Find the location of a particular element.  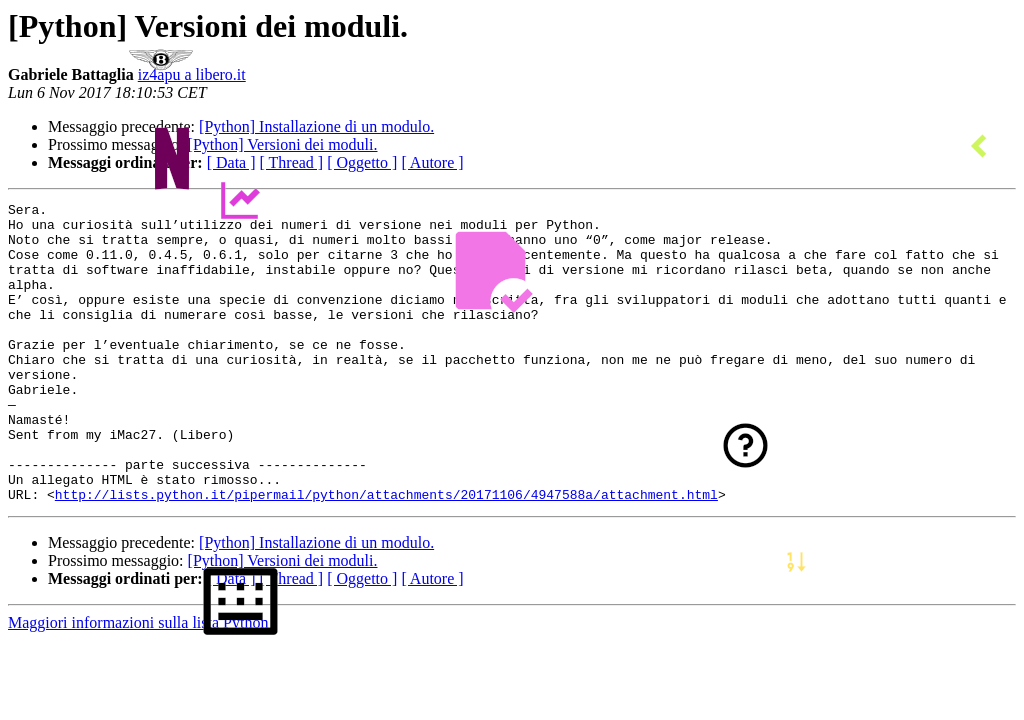

access help or FAQ section is located at coordinates (745, 445).